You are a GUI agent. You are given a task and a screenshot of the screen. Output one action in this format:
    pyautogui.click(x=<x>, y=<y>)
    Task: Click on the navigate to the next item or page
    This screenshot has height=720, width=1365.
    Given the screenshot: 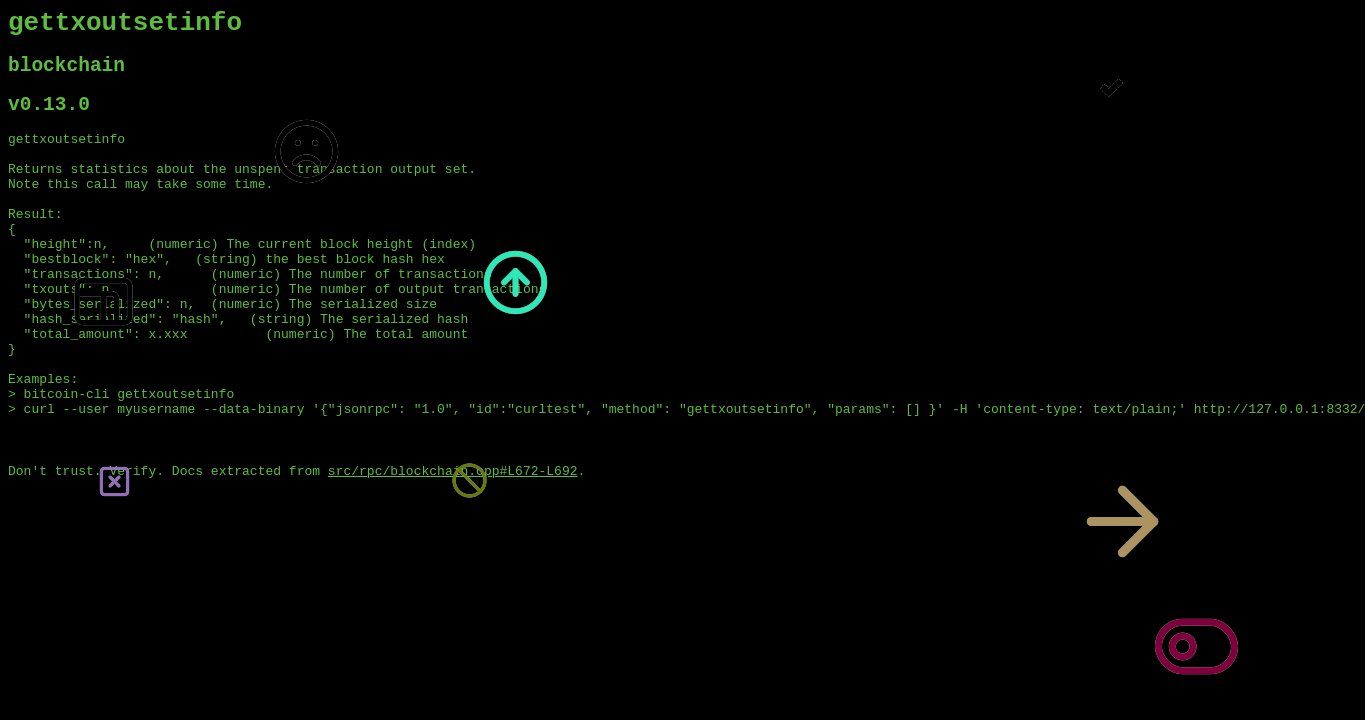 What is the action you would take?
    pyautogui.click(x=1122, y=521)
    